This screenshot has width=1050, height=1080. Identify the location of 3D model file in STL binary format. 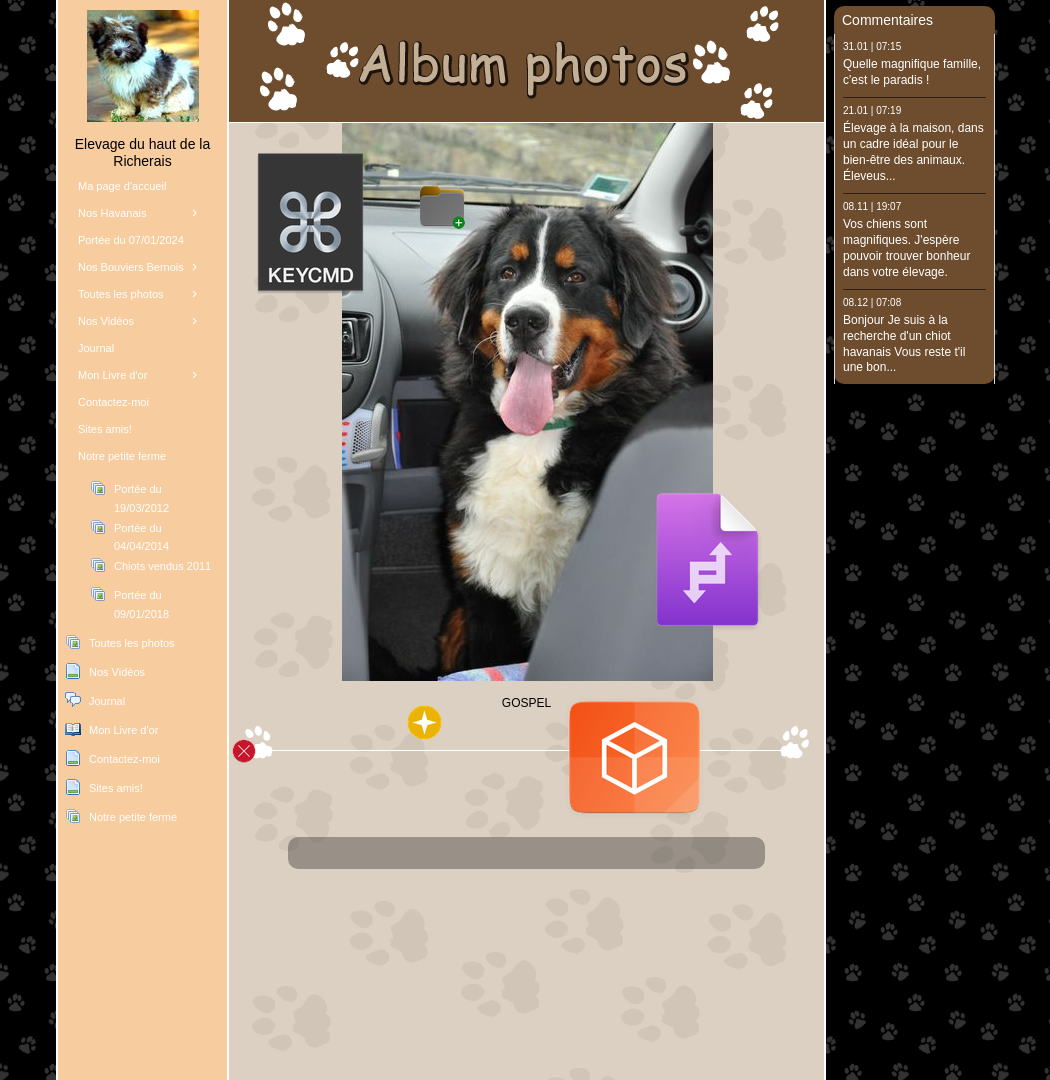
(634, 752).